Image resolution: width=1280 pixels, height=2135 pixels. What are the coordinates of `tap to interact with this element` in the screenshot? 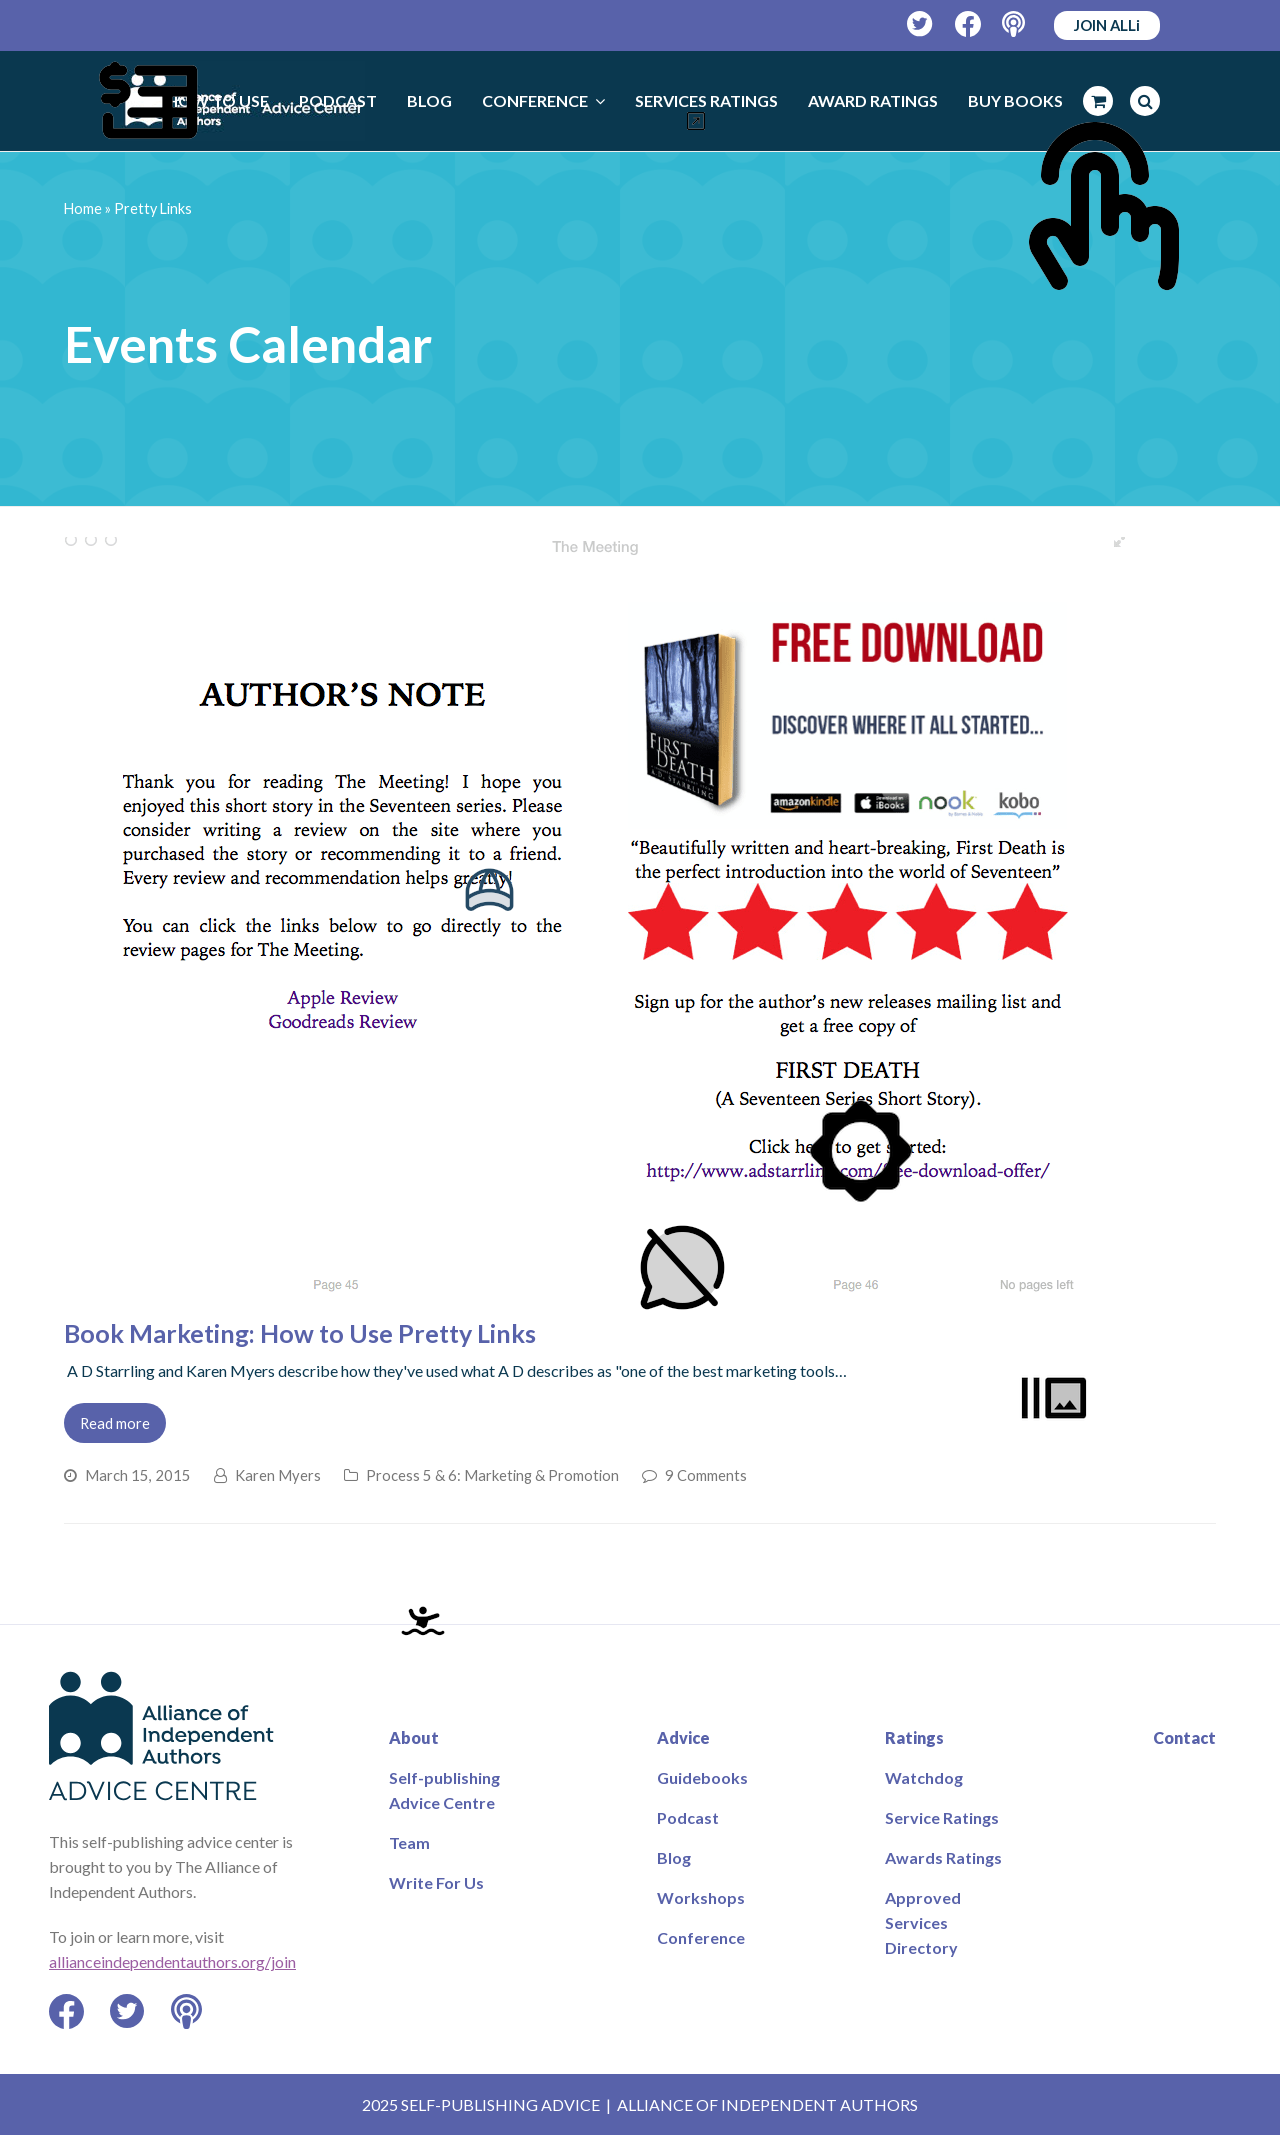 It's located at (1104, 209).